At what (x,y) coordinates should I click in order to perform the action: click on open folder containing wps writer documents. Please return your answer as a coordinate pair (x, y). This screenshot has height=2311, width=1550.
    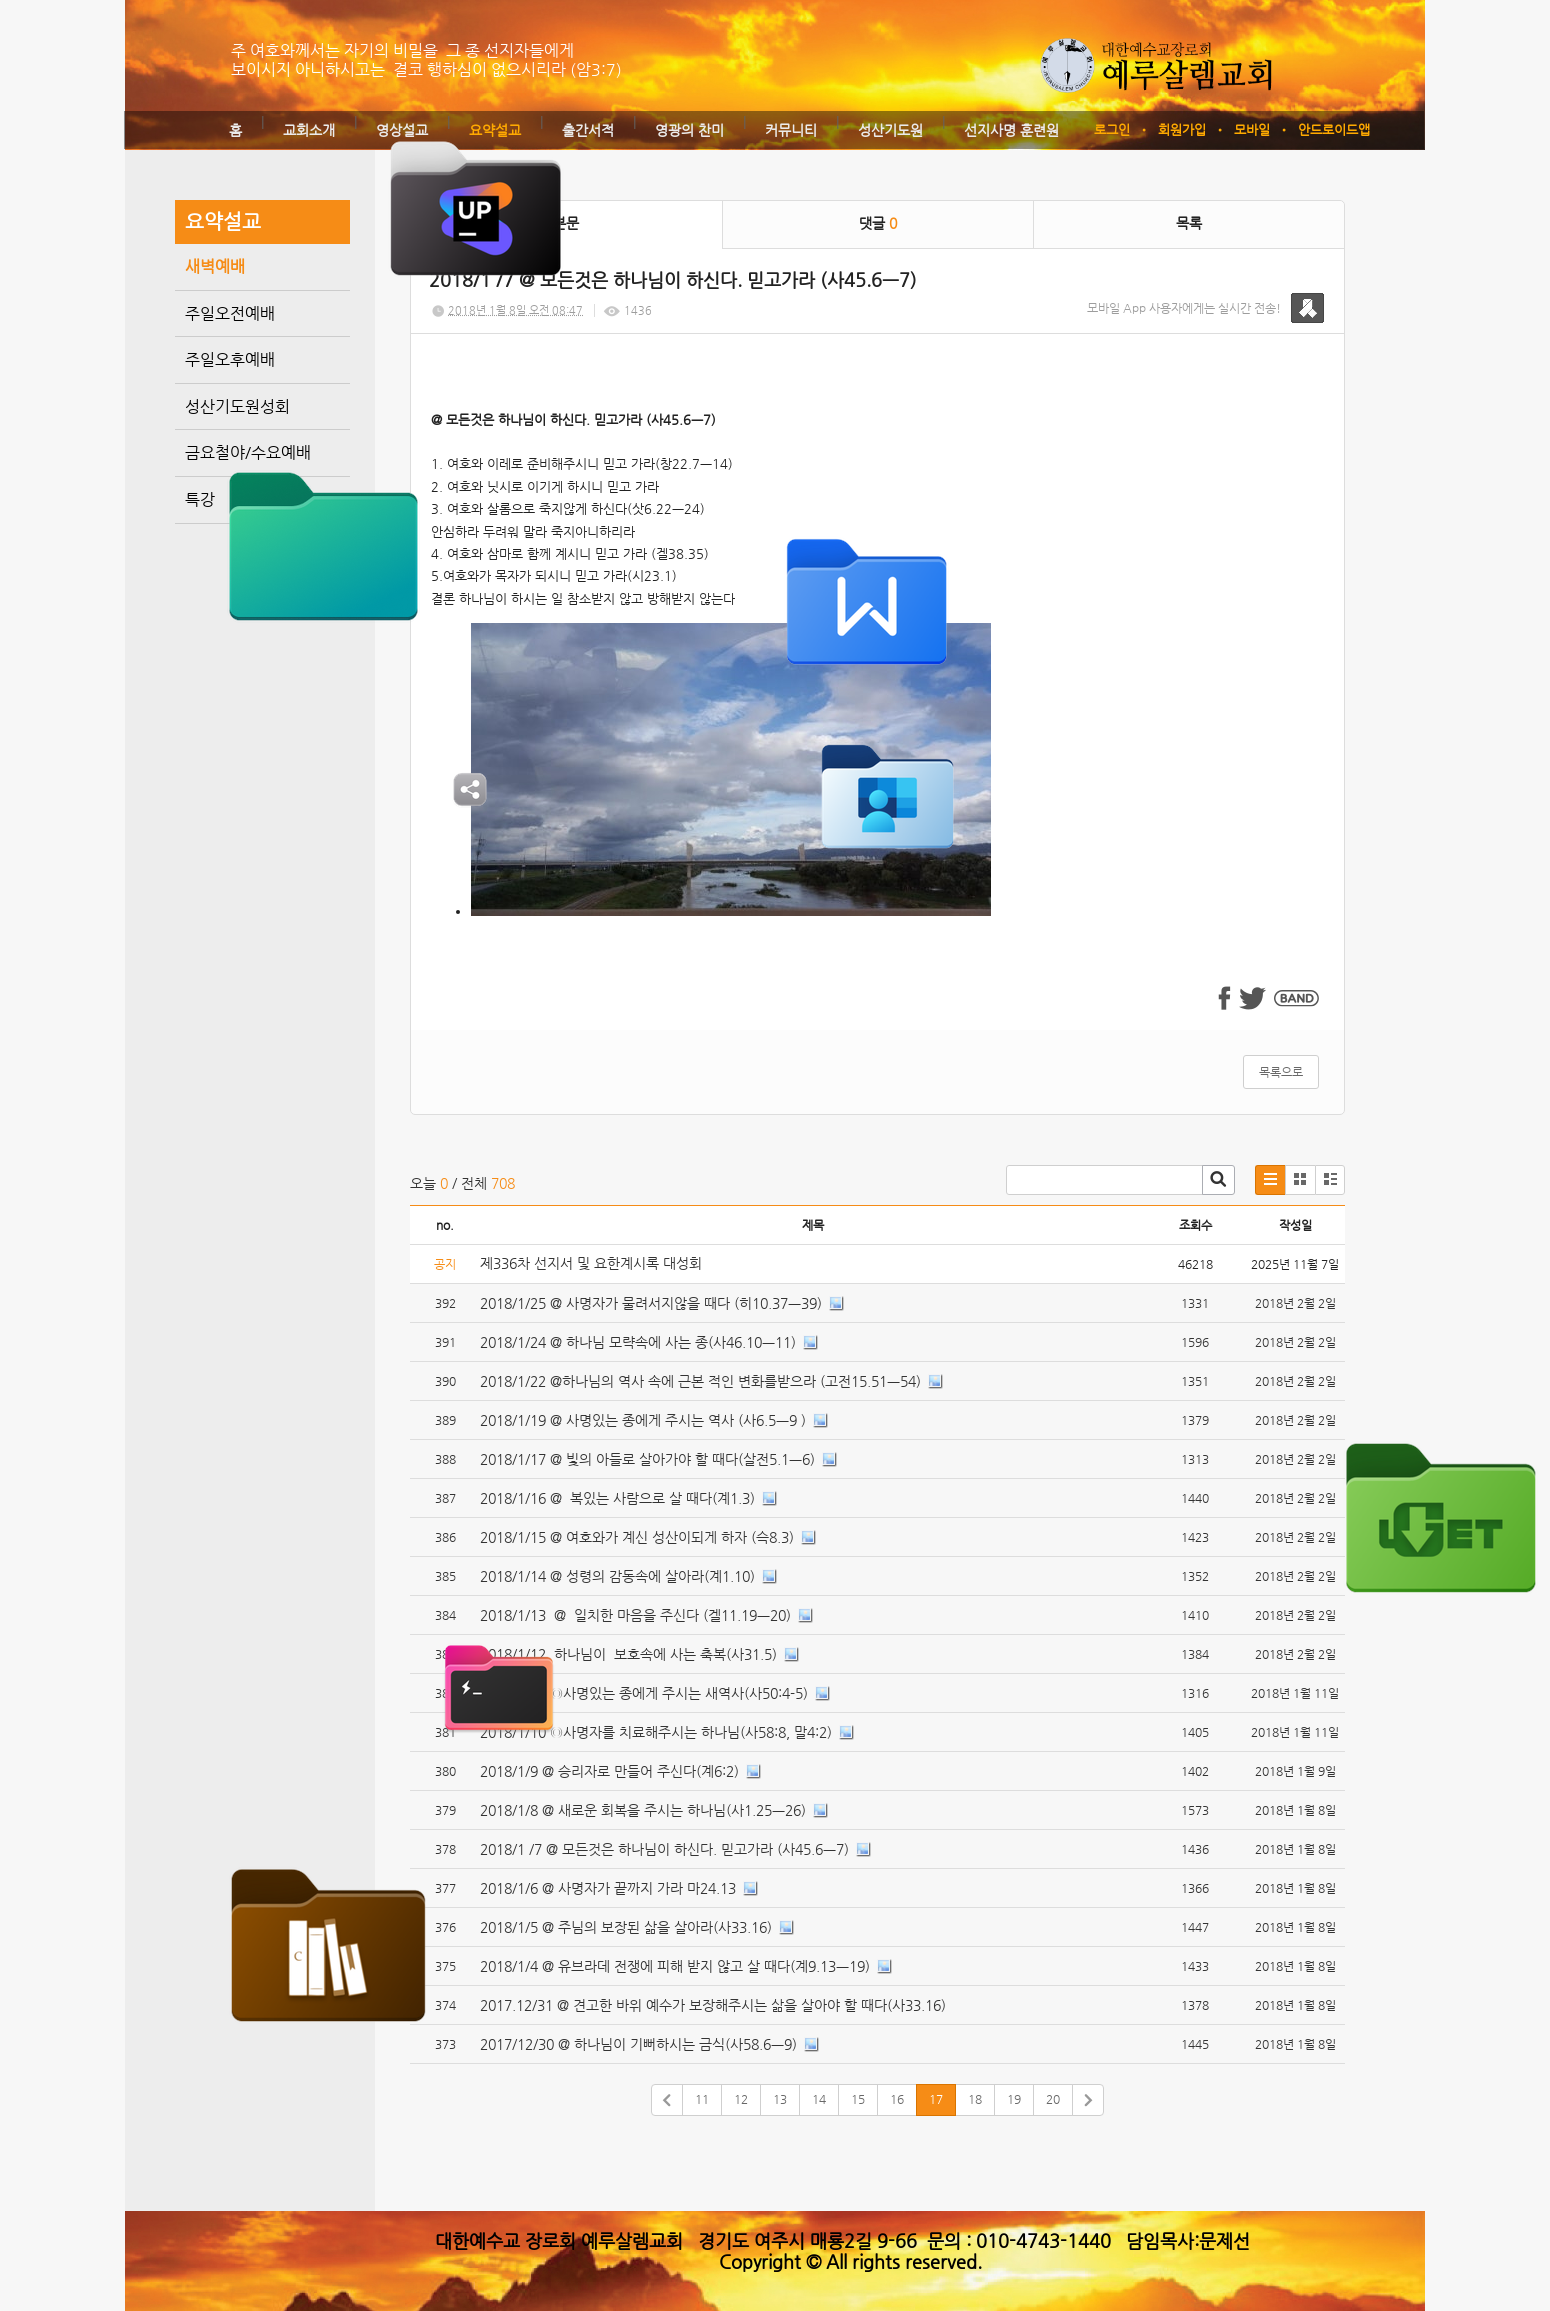
    Looking at the image, I should click on (866, 606).